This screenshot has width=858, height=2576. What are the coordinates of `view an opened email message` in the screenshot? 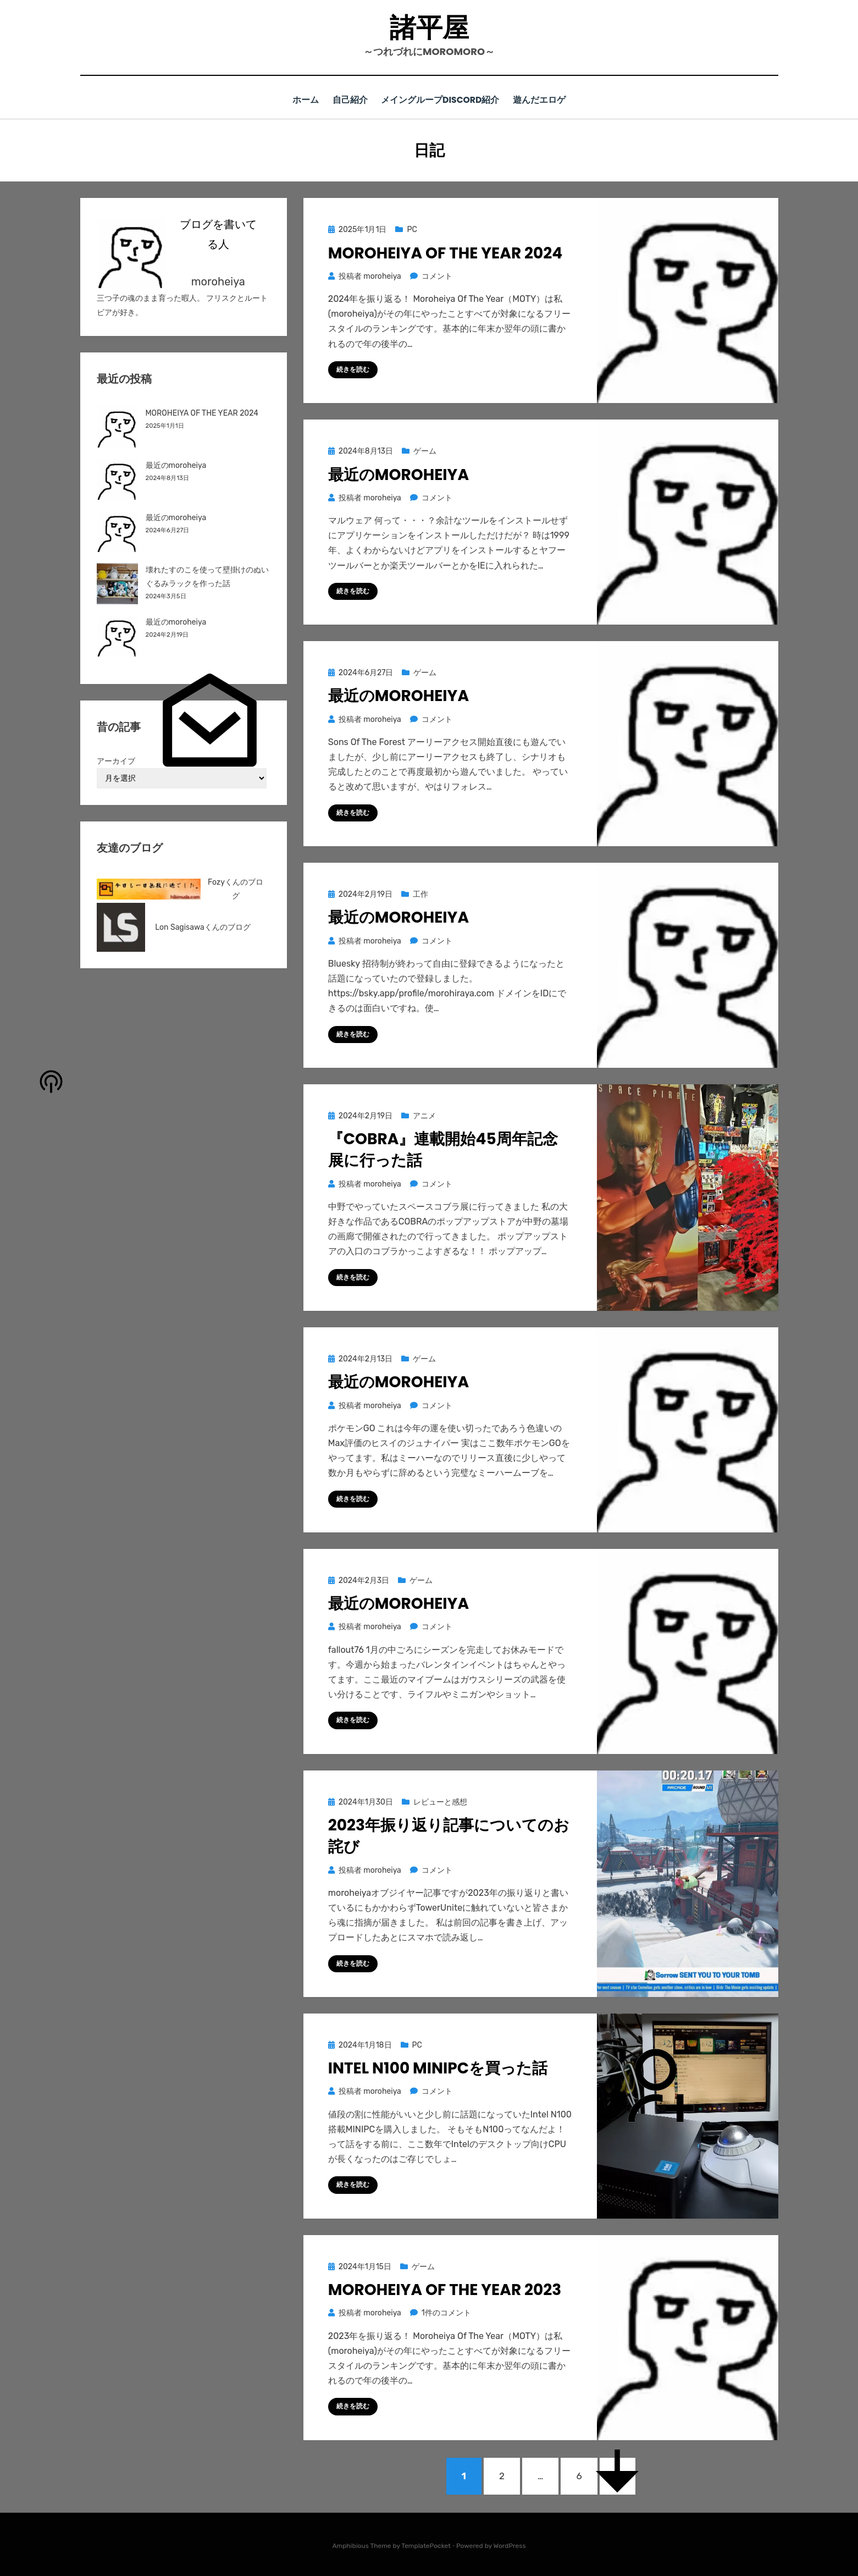 It's located at (209, 724).